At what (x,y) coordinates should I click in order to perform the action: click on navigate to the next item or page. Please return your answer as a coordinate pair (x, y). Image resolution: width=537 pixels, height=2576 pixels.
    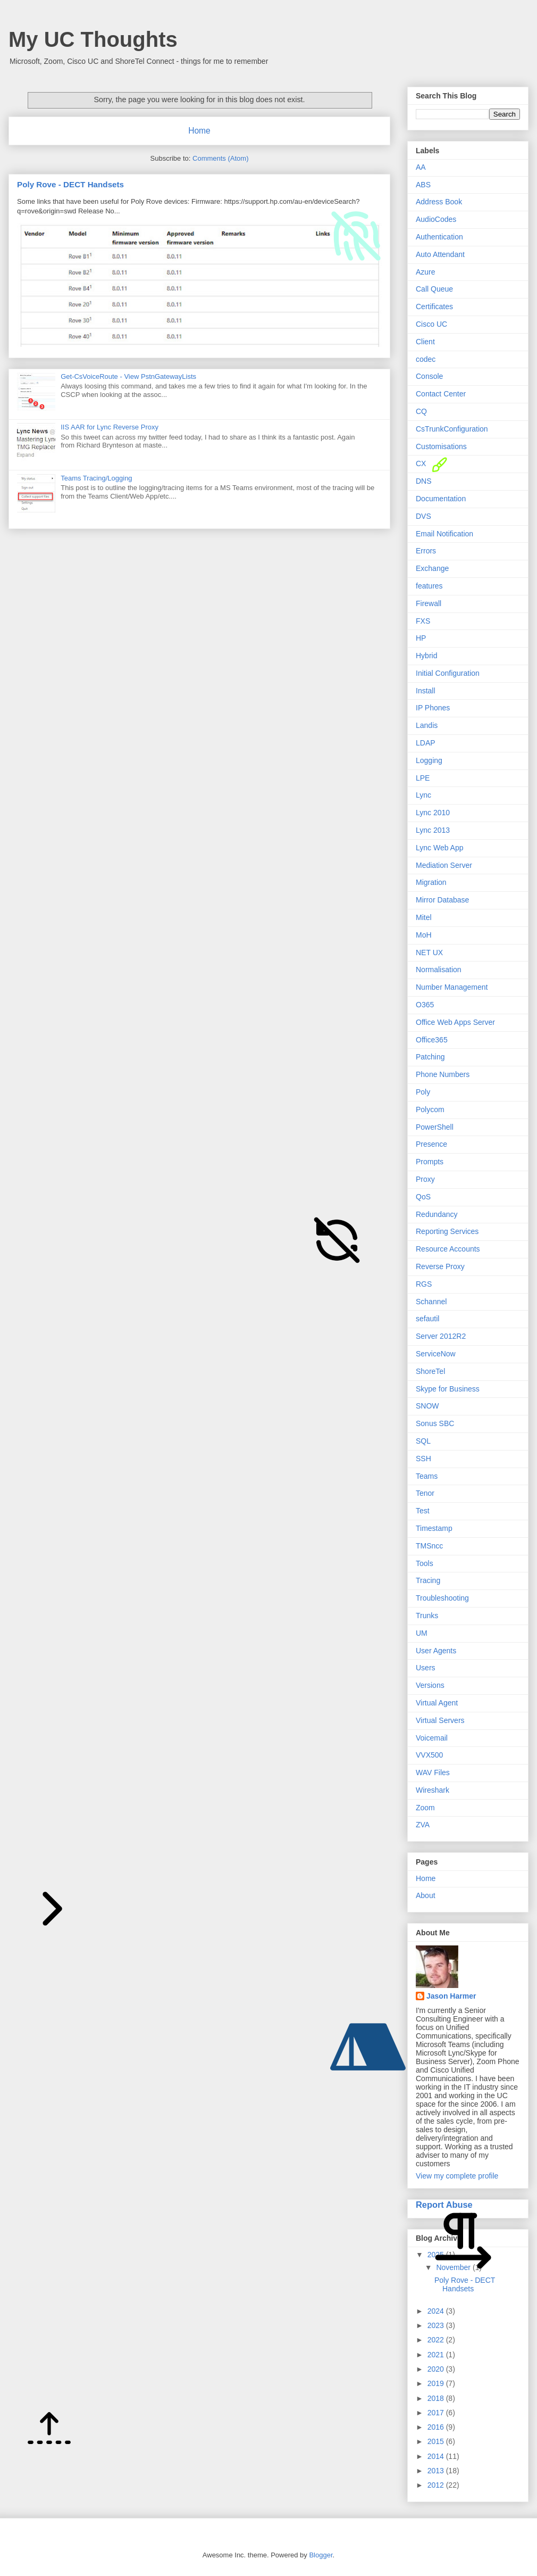
    Looking at the image, I should click on (49, 1909).